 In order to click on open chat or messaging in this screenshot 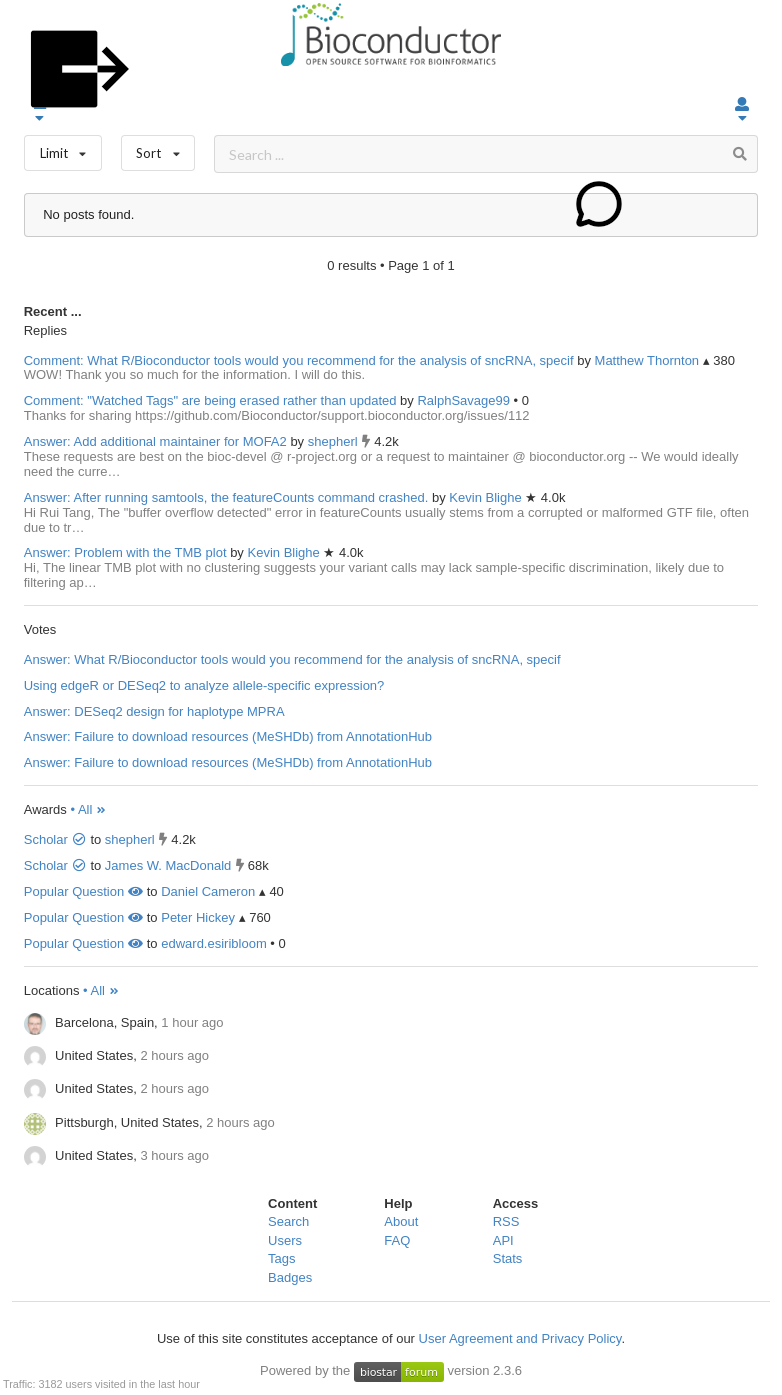, I will do `click(599, 204)`.